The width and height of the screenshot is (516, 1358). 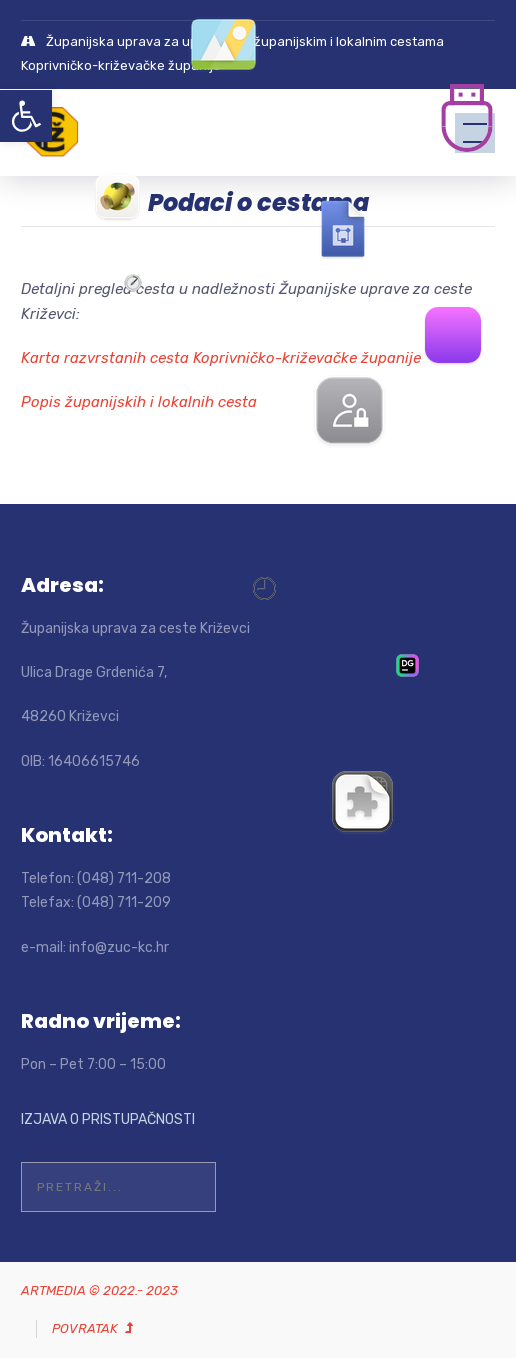 What do you see at coordinates (343, 230) in the screenshot?
I see `a Microsoft Visio diagram file` at bounding box center [343, 230].